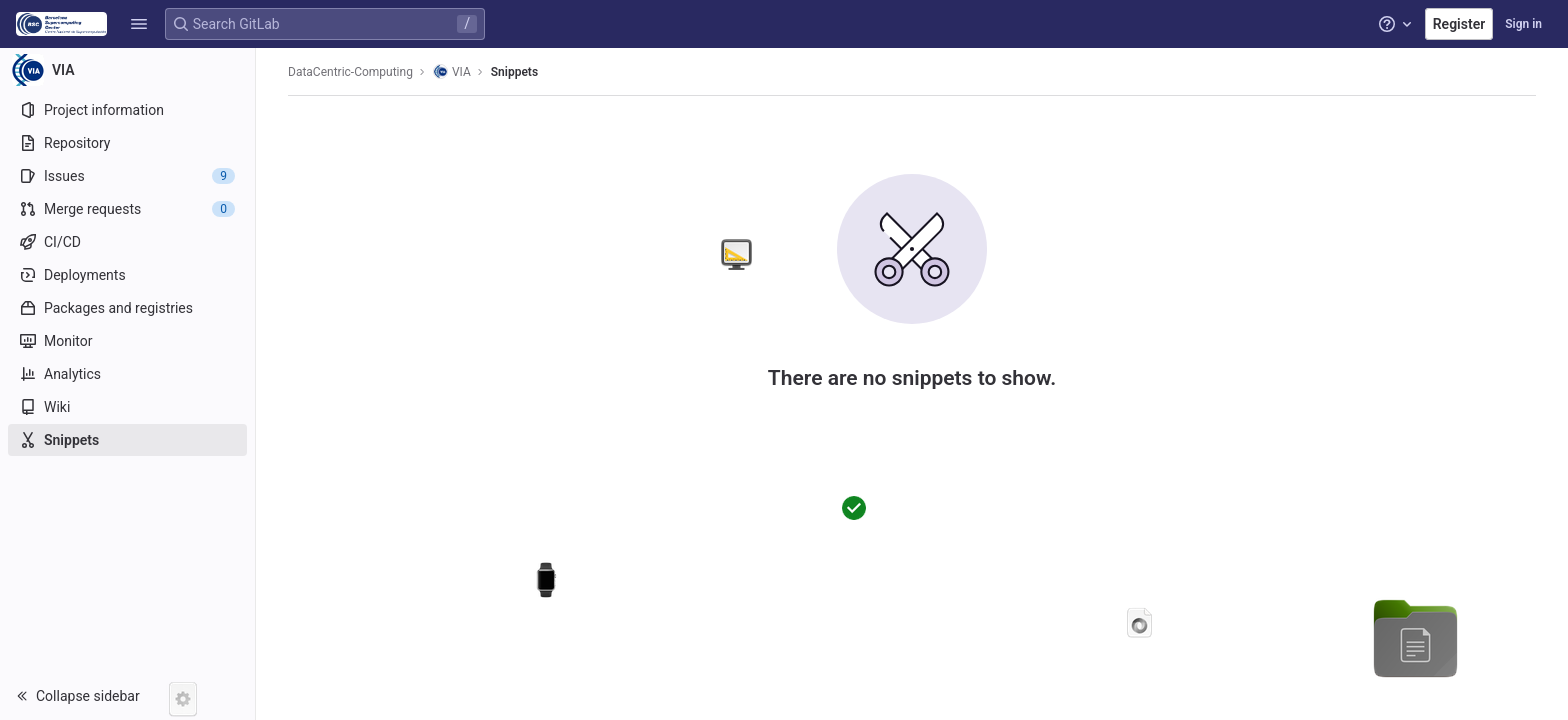 The image size is (1568, 720). What do you see at coordinates (546, 580) in the screenshot?
I see `apple watch device icon` at bounding box center [546, 580].